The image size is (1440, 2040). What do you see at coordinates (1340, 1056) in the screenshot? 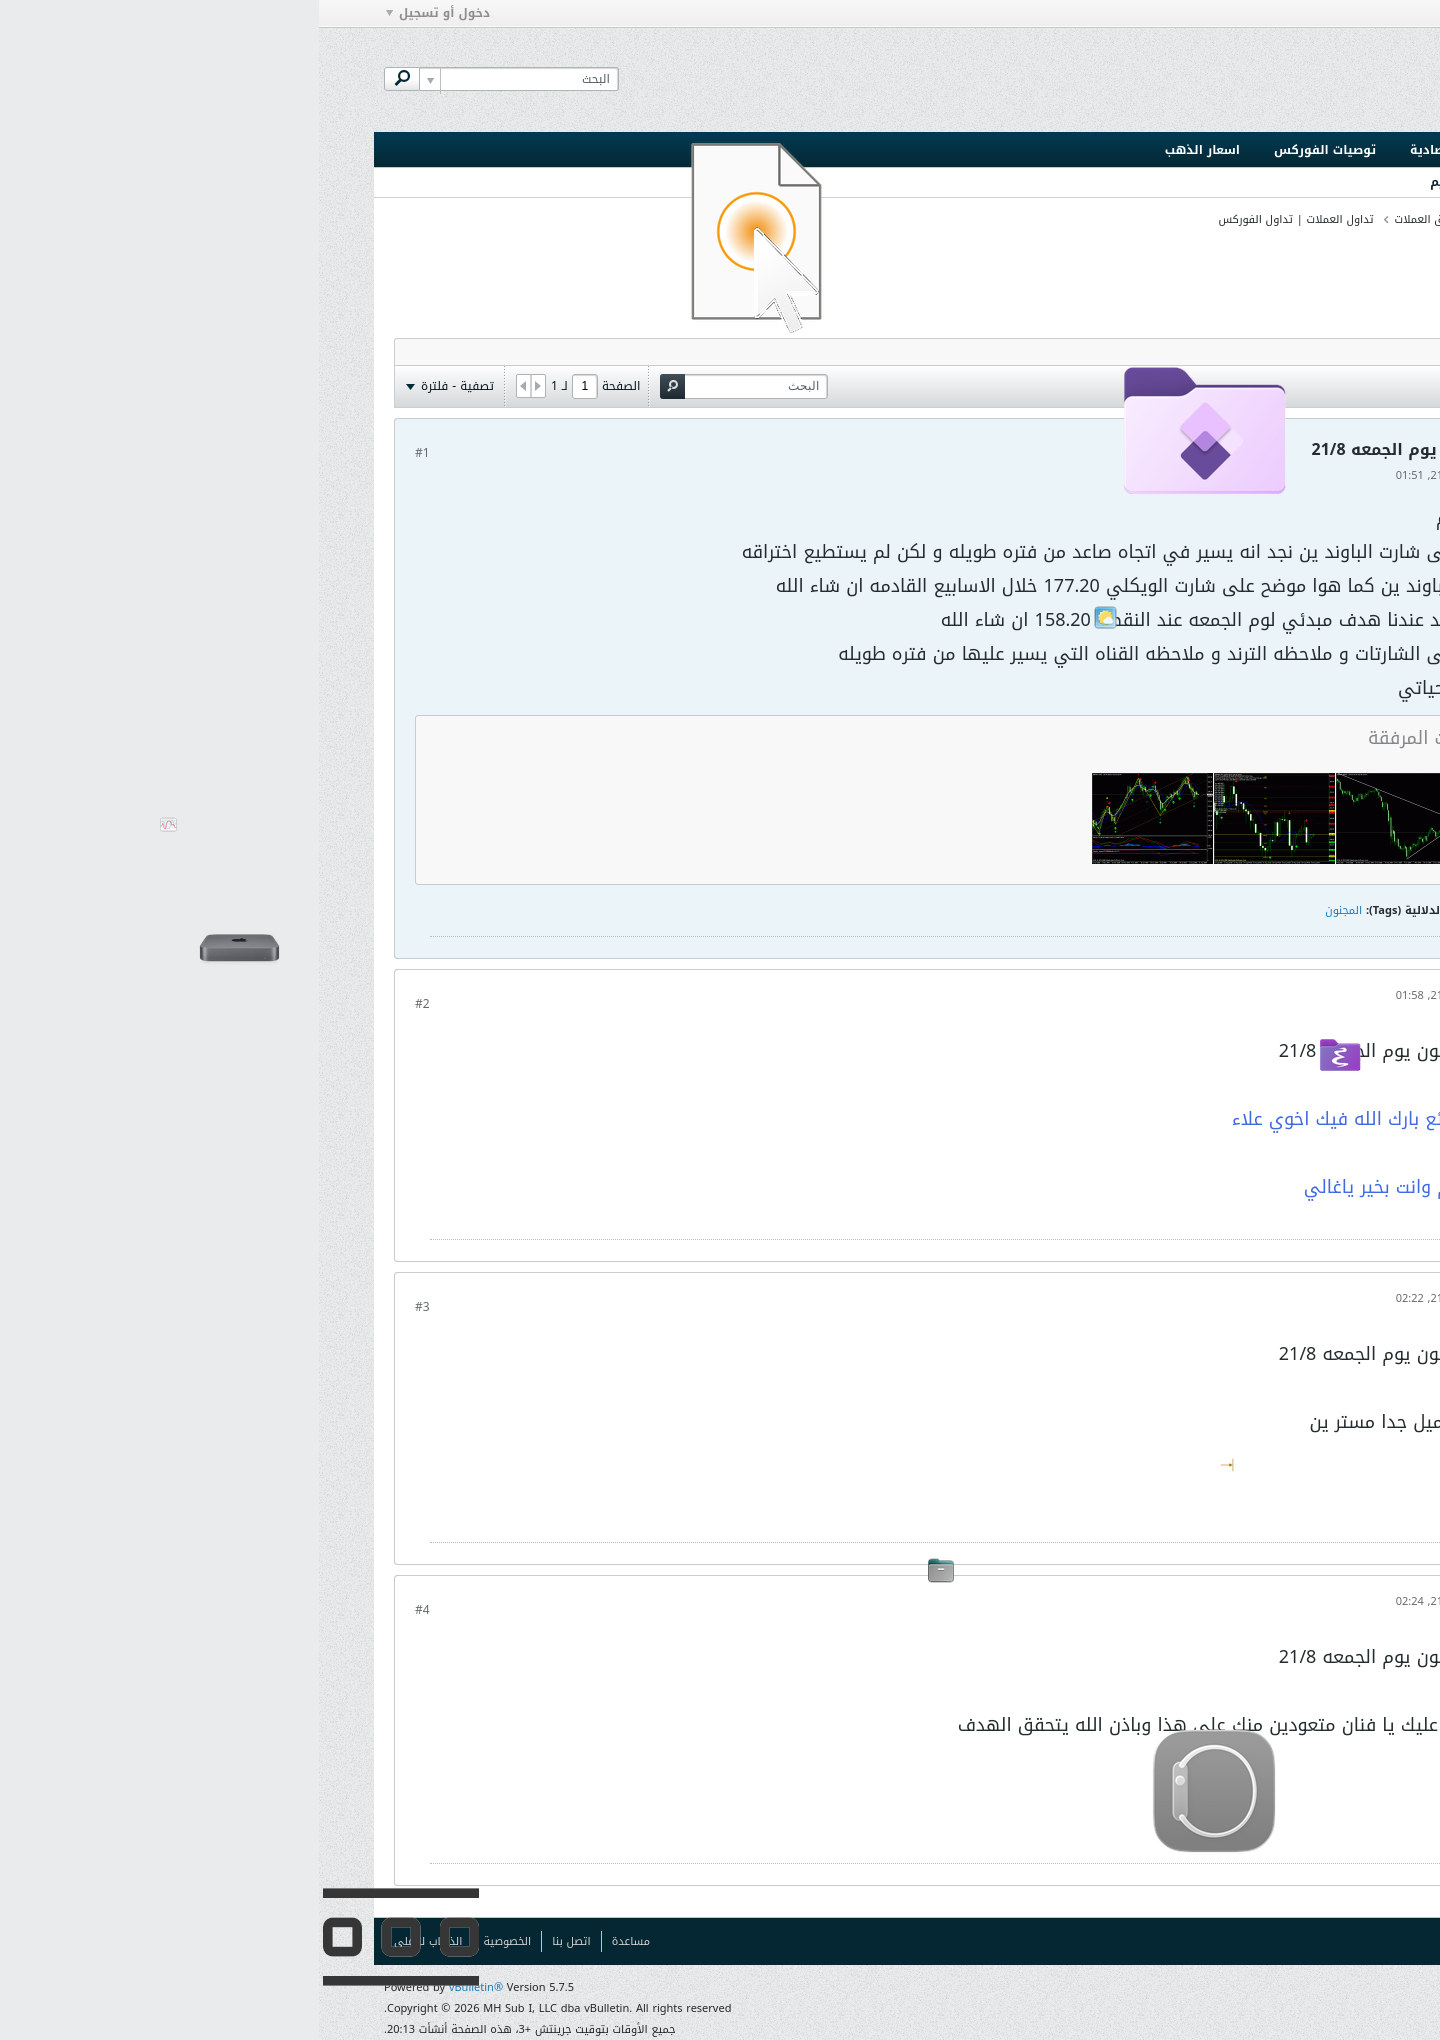
I see `open emacs configuration files folder` at bounding box center [1340, 1056].